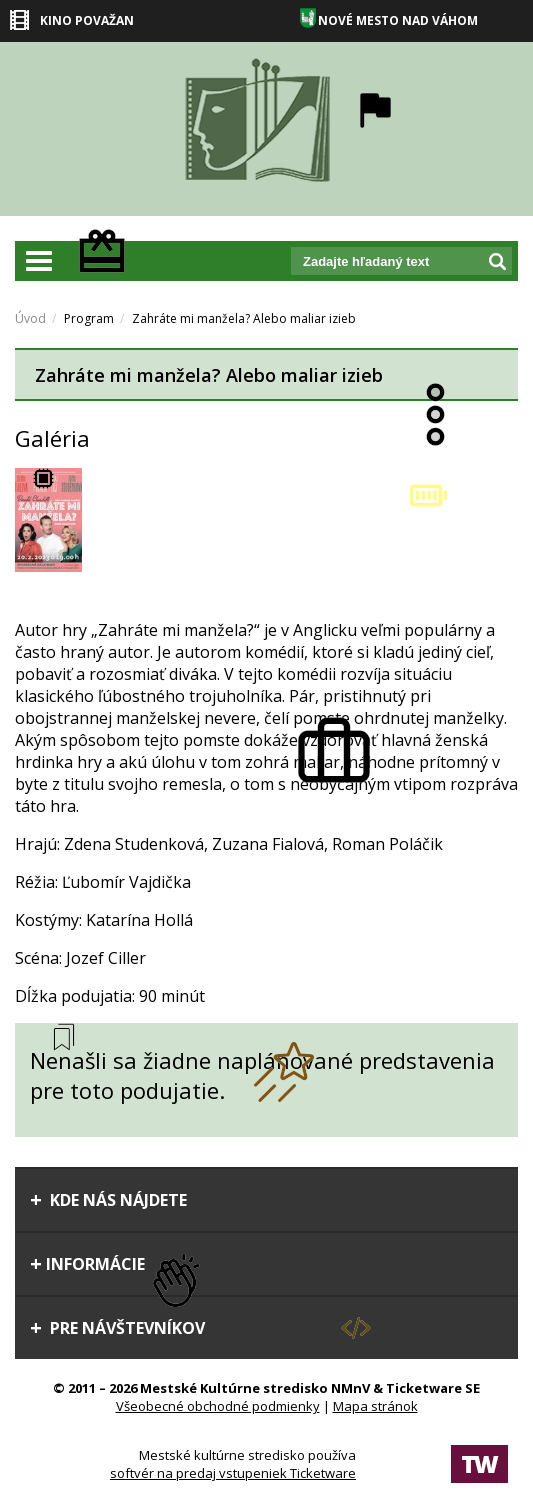 The image size is (533, 1499). Describe the element at coordinates (374, 109) in the screenshot. I see `flag or mark an item for review` at that location.